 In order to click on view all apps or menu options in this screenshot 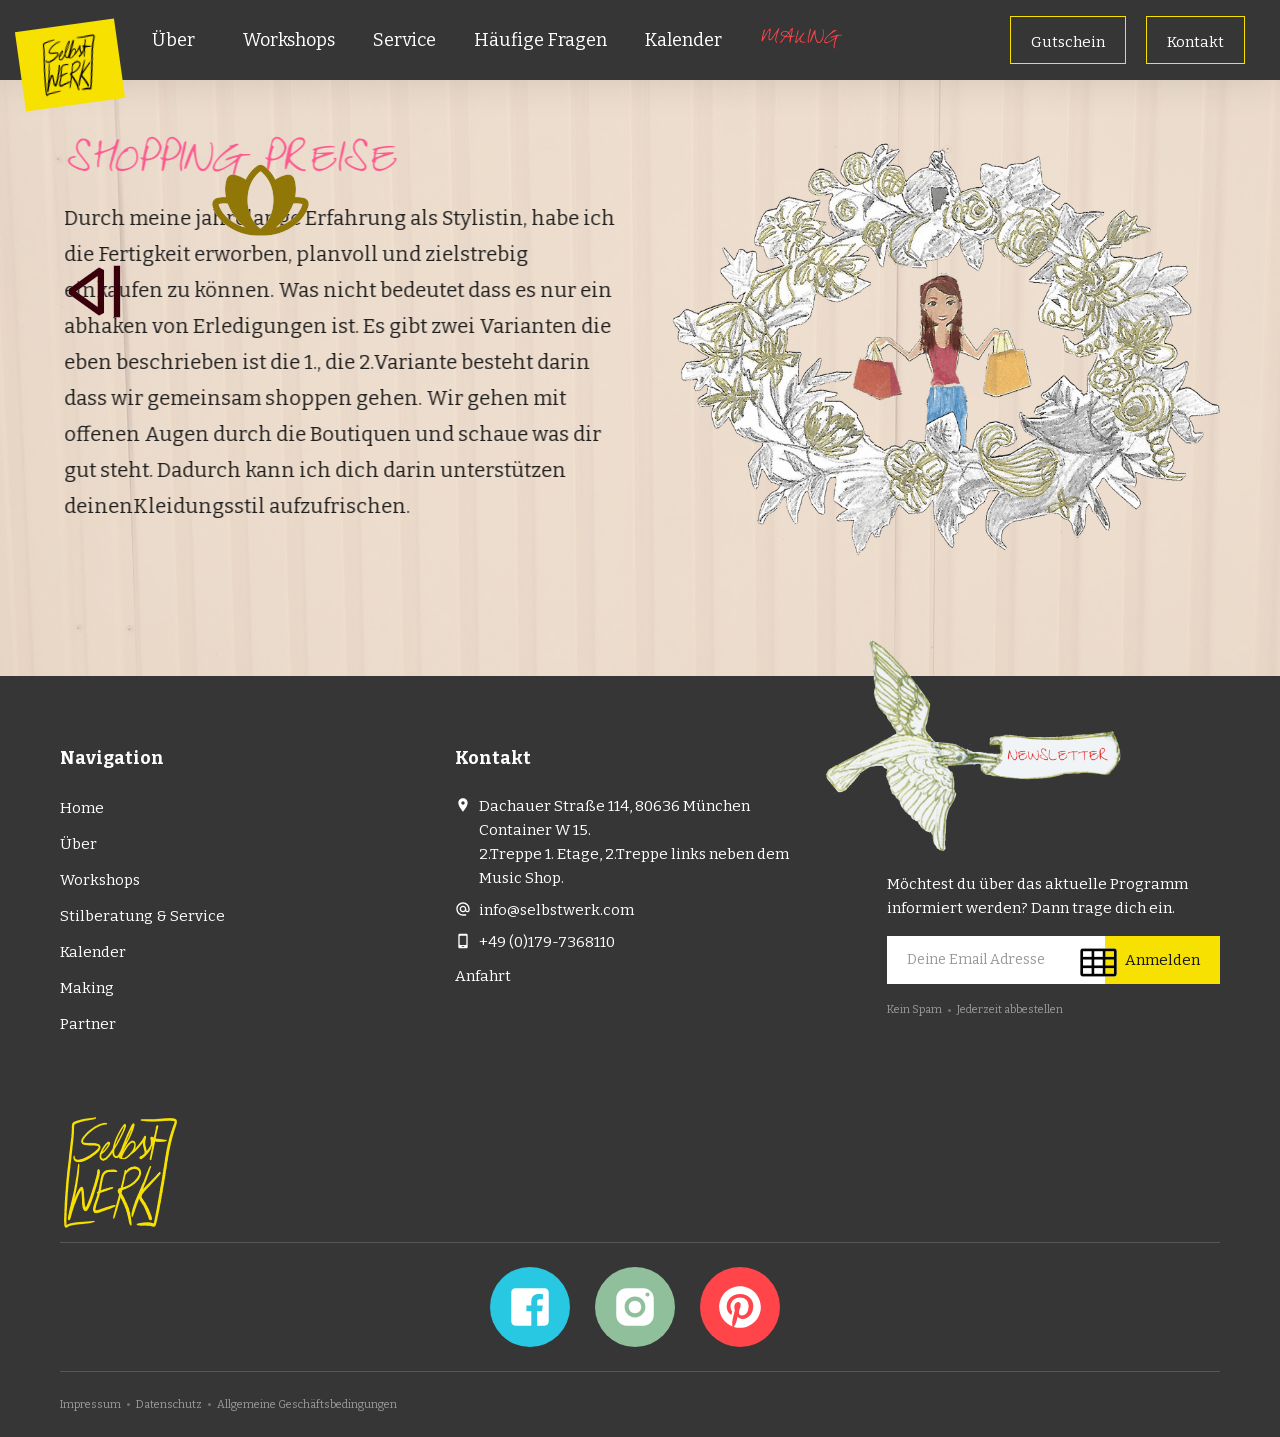, I will do `click(1098, 962)`.